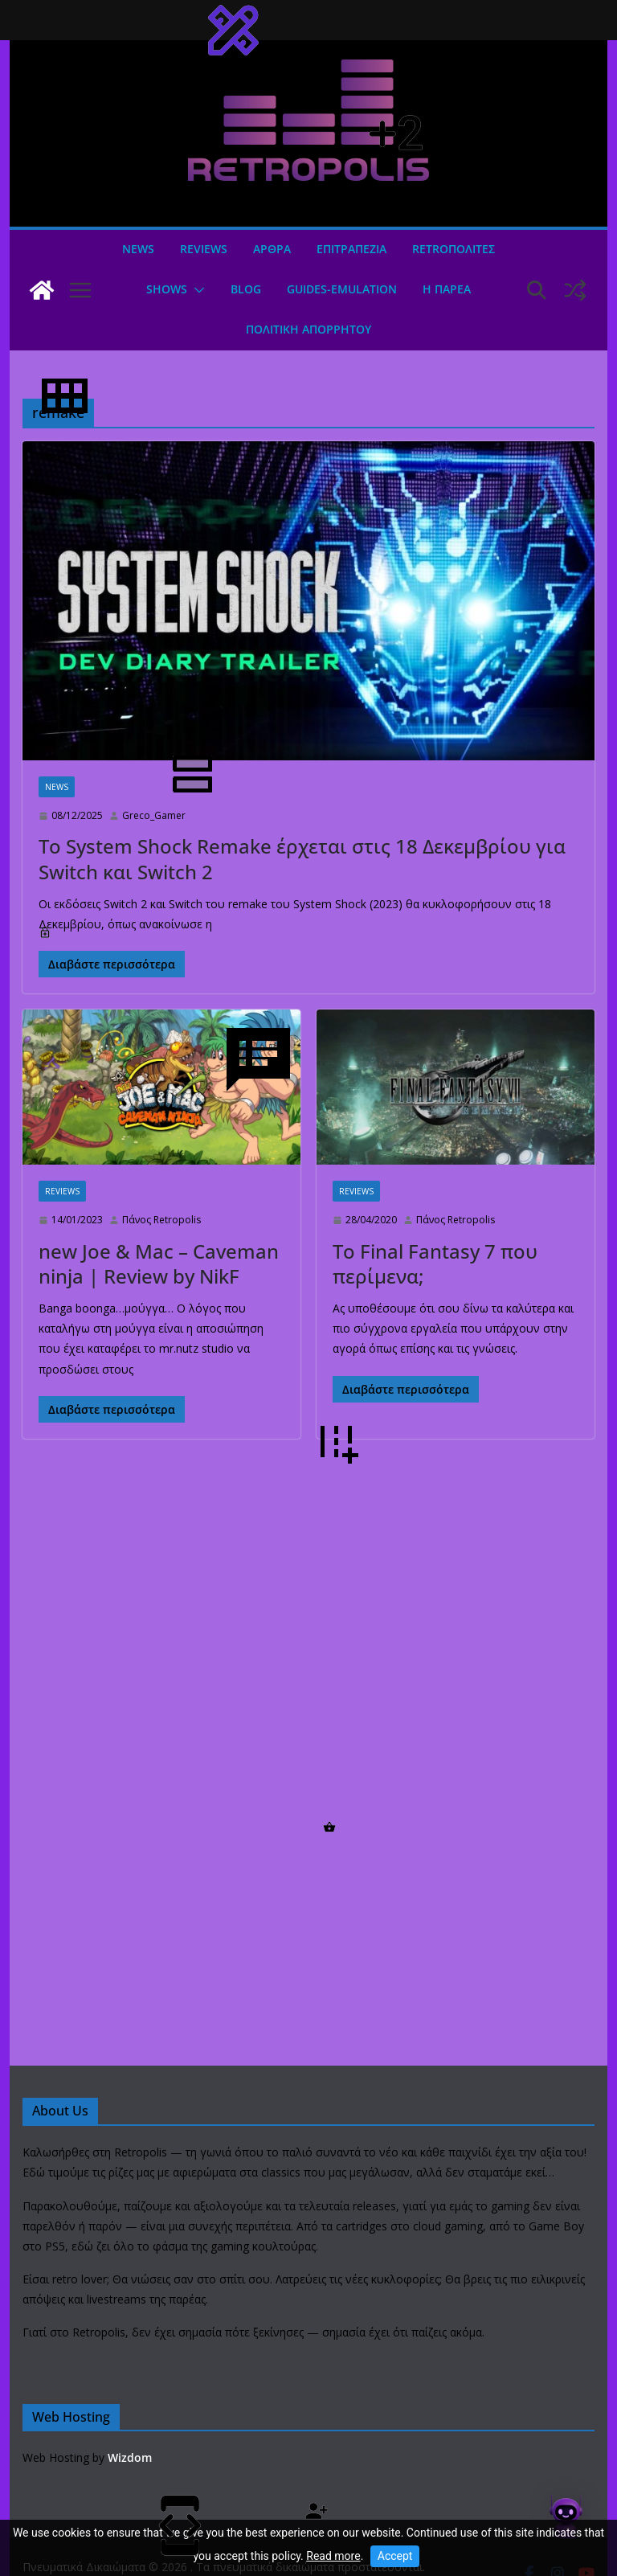  What do you see at coordinates (233, 30) in the screenshot?
I see `access settings or configuration options` at bounding box center [233, 30].